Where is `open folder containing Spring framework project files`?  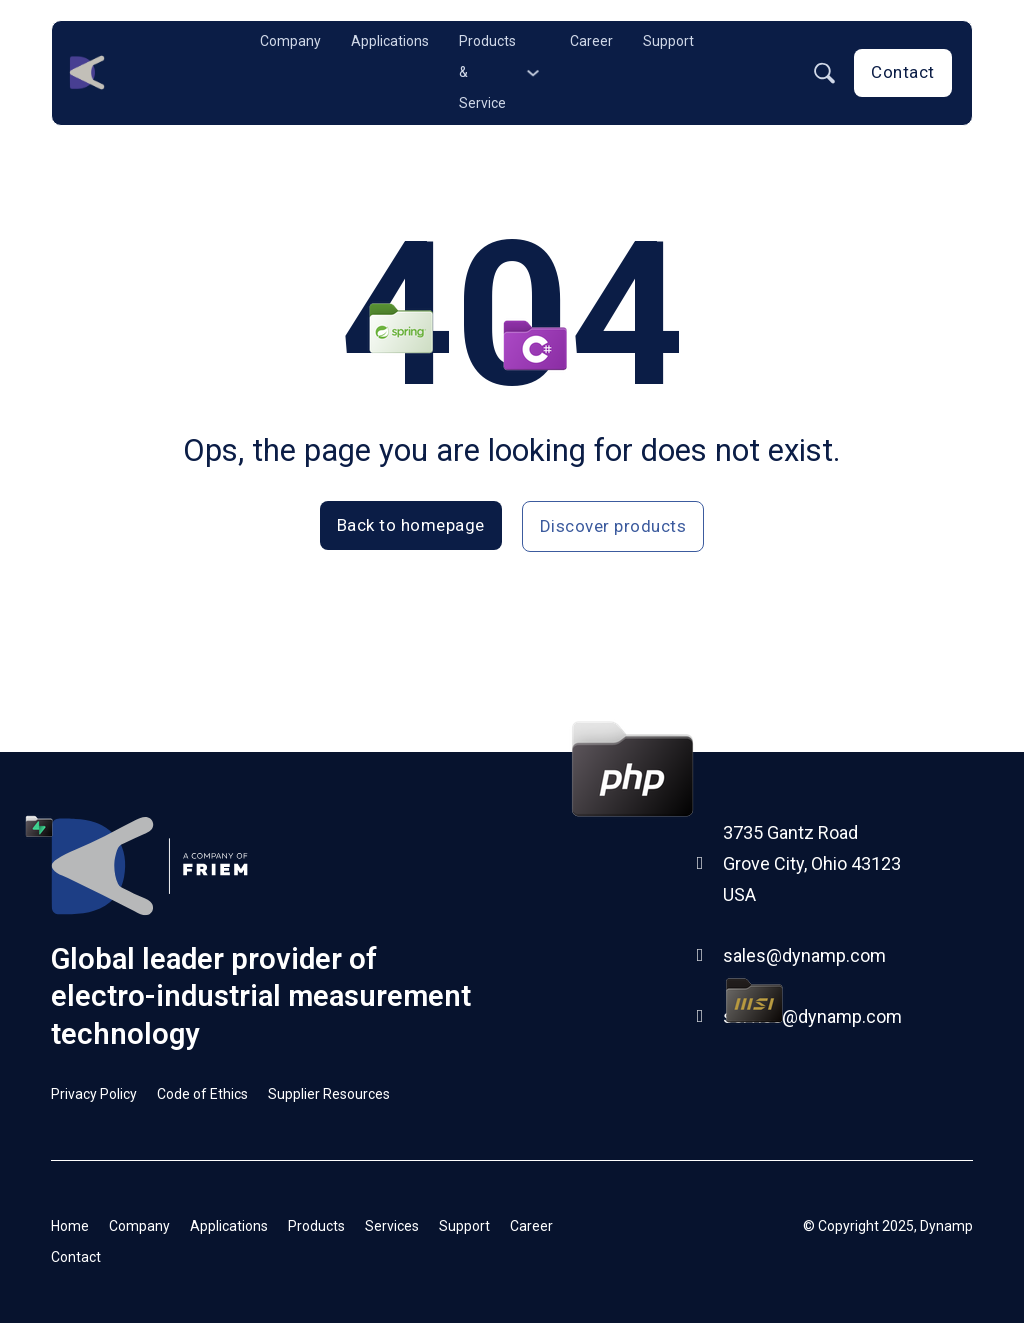 open folder containing Spring framework project files is located at coordinates (401, 330).